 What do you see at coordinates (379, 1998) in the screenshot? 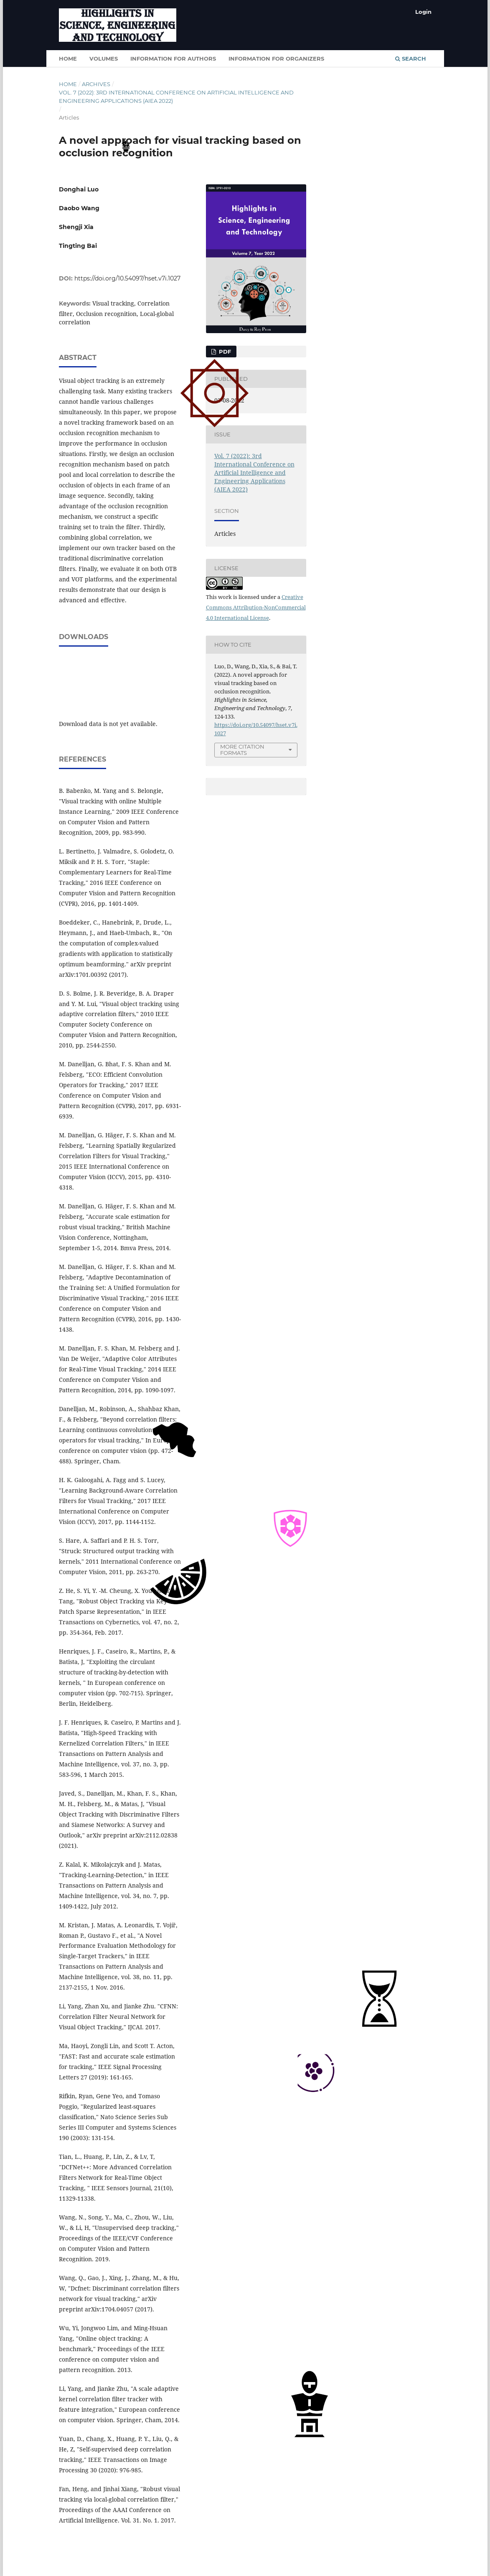
I see `indicates a timer or countdown in progress` at bounding box center [379, 1998].